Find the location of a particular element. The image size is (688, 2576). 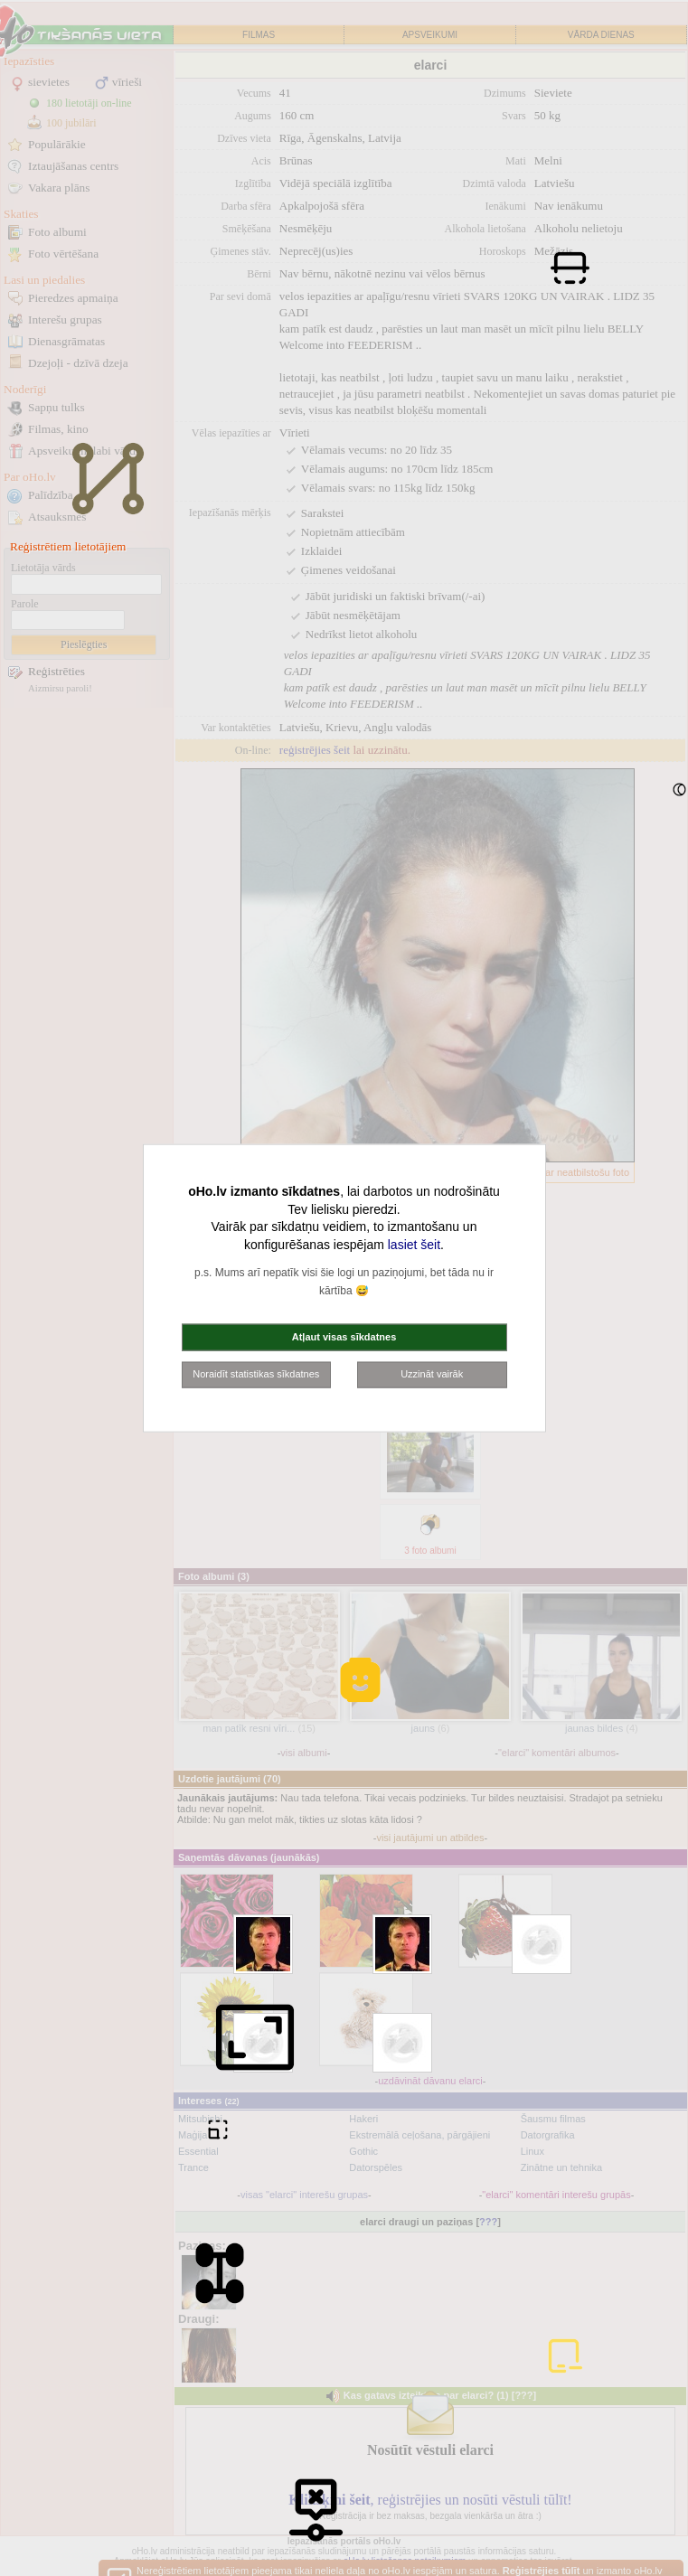

access building blocks or modular components is located at coordinates (360, 1679).